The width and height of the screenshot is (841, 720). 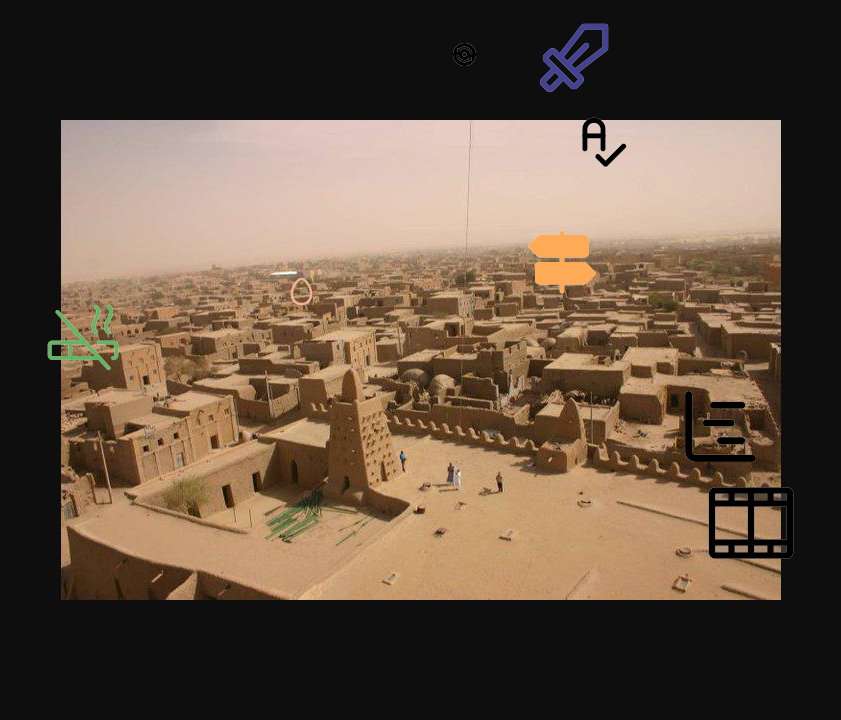 What do you see at coordinates (720, 426) in the screenshot?
I see `view project timeline or schedule` at bounding box center [720, 426].